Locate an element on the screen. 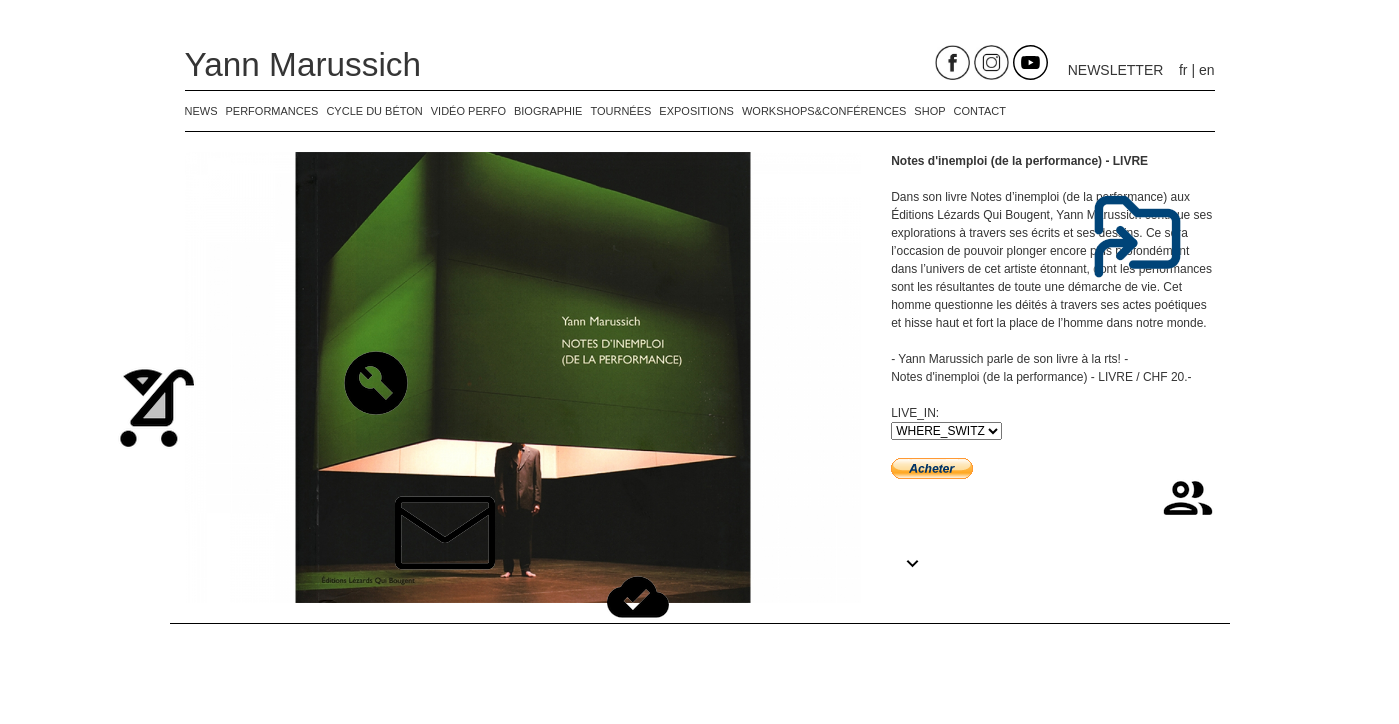 The width and height of the screenshot is (1399, 724). find stroller-friendly or family amenities is located at coordinates (153, 406).